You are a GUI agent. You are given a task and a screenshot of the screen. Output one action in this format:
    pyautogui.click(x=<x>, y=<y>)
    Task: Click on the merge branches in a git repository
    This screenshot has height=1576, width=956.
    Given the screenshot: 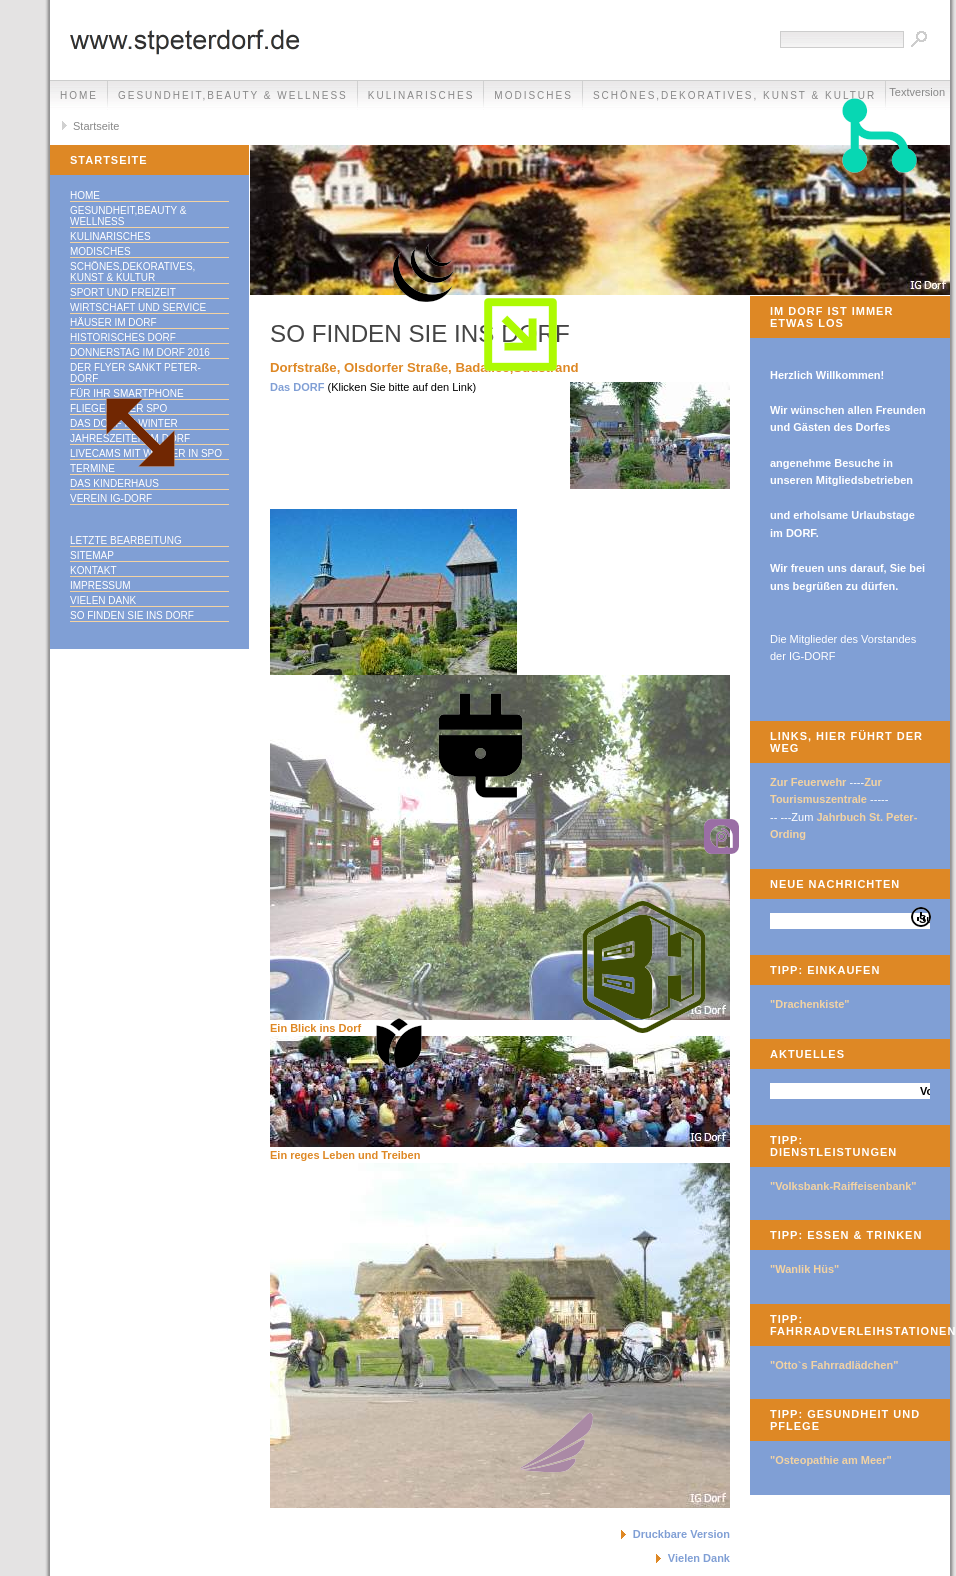 What is the action you would take?
    pyautogui.click(x=879, y=135)
    